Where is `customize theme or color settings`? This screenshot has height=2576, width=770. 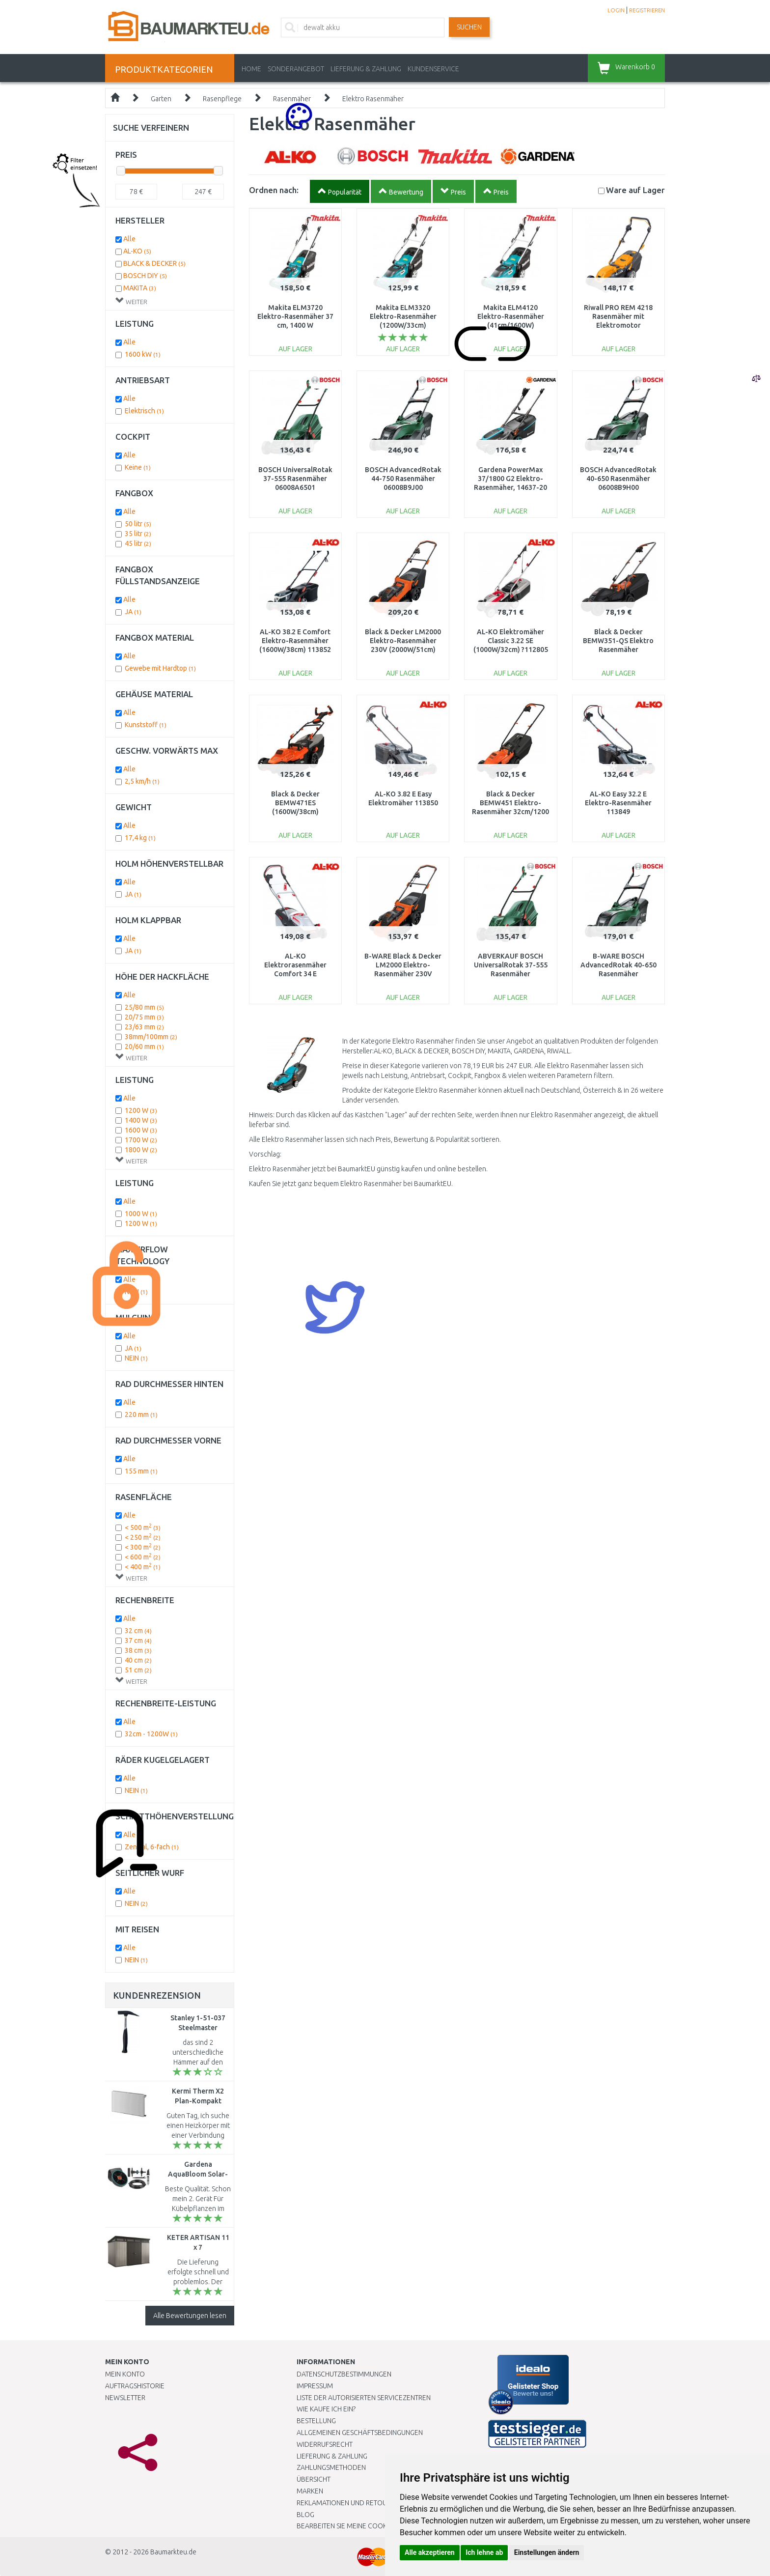 customize theme or color settings is located at coordinates (299, 116).